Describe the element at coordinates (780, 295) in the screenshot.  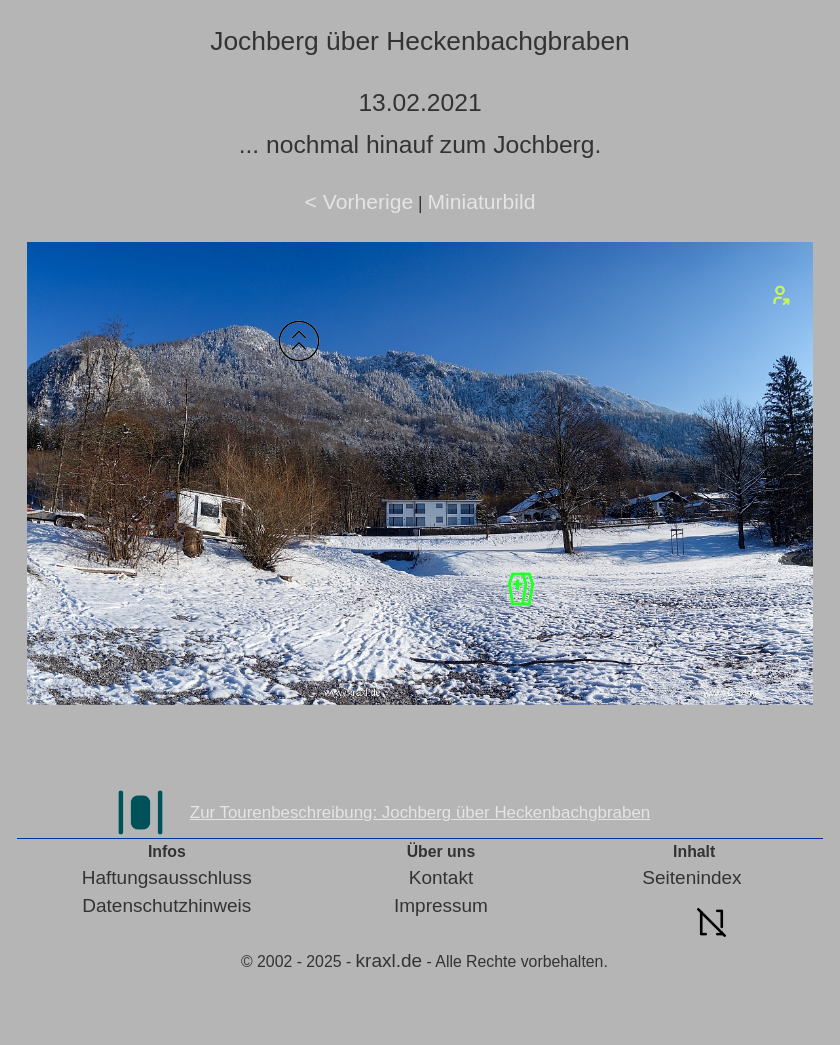
I see `share a user profile` at that location.